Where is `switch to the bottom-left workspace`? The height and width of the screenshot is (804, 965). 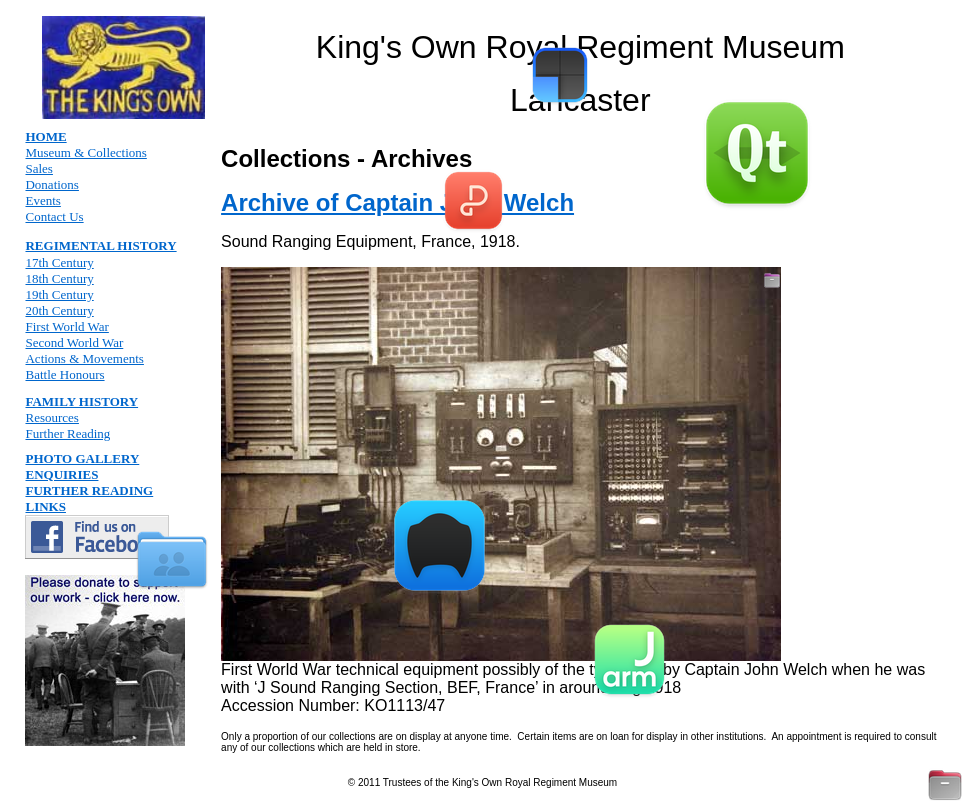 switch to the bottom-left workspace is located at coordinates (560, 75).